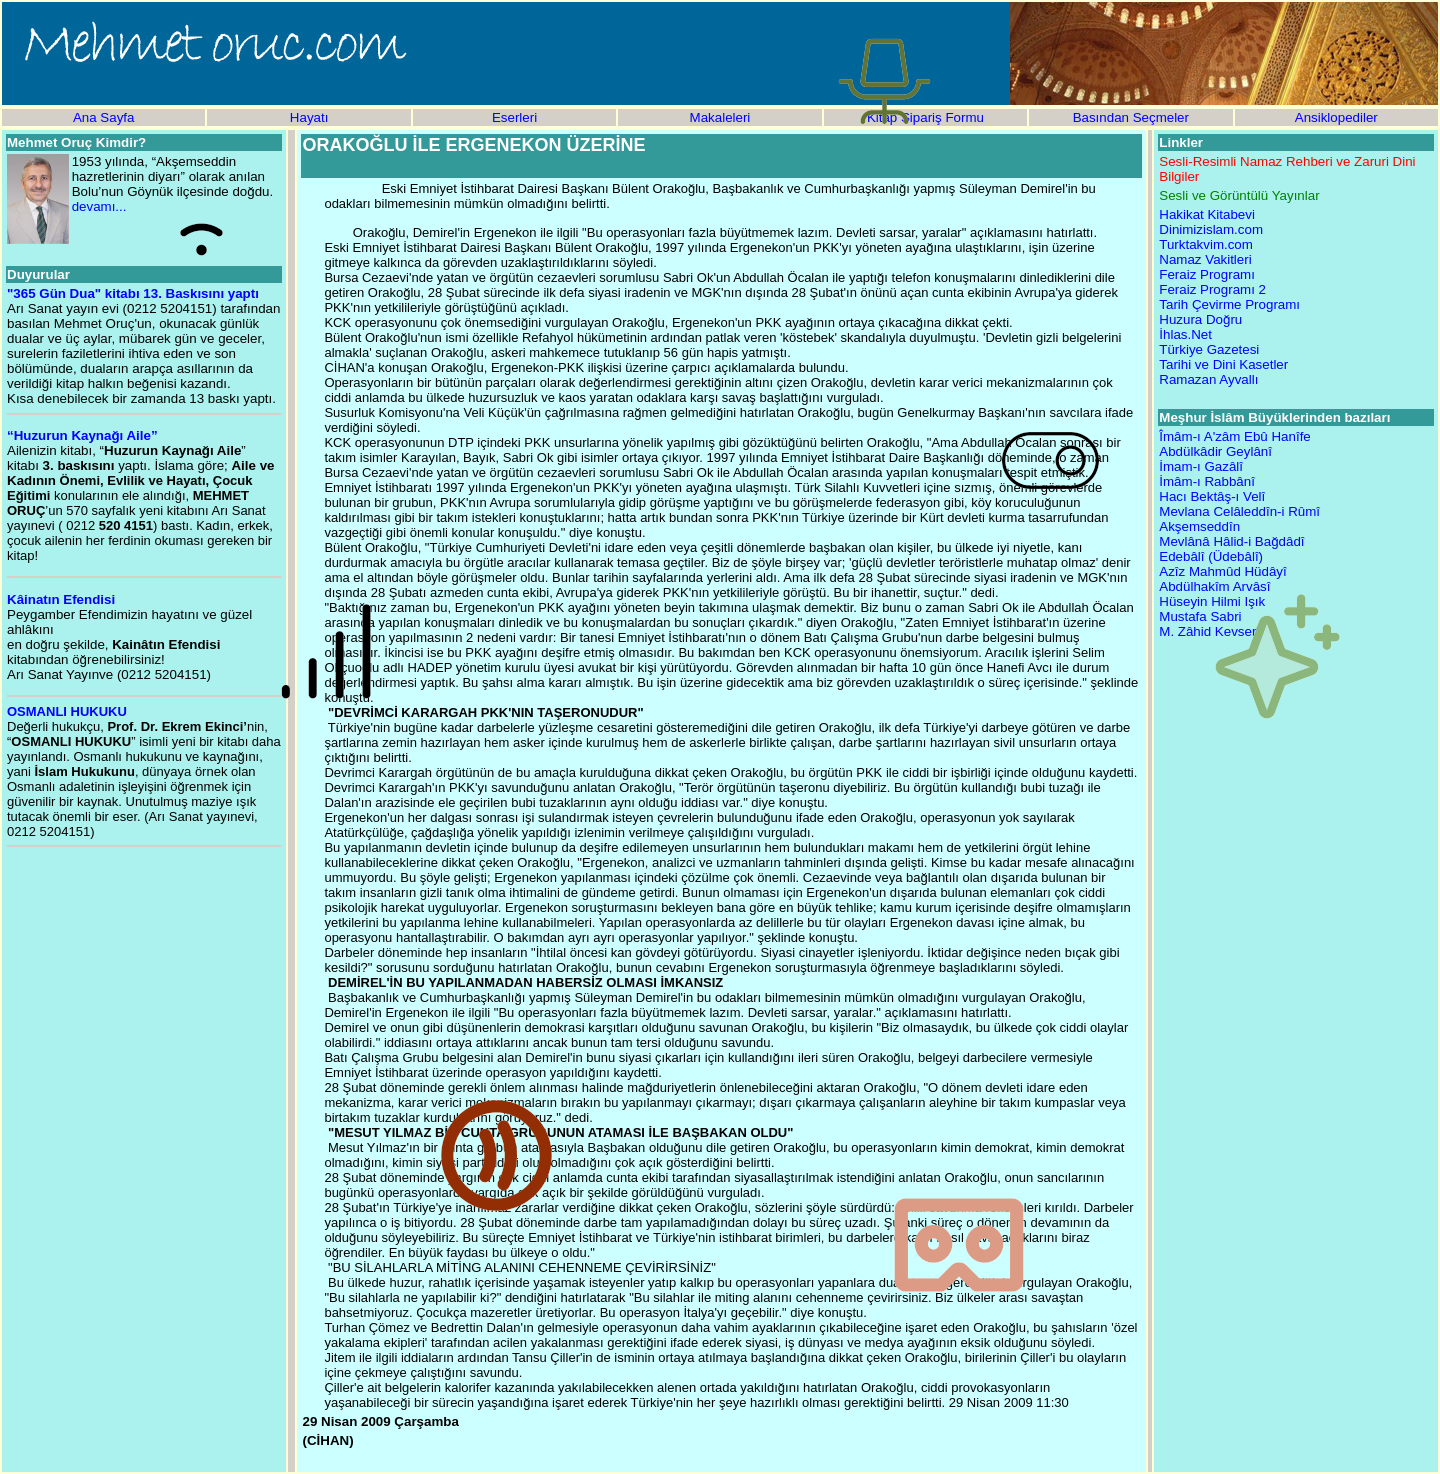 The height and width of the screenshot is (1474, 1440). Describe the element at coordinates (884, 81) in the screenshot. I see `access workspace or office settings` at that location.